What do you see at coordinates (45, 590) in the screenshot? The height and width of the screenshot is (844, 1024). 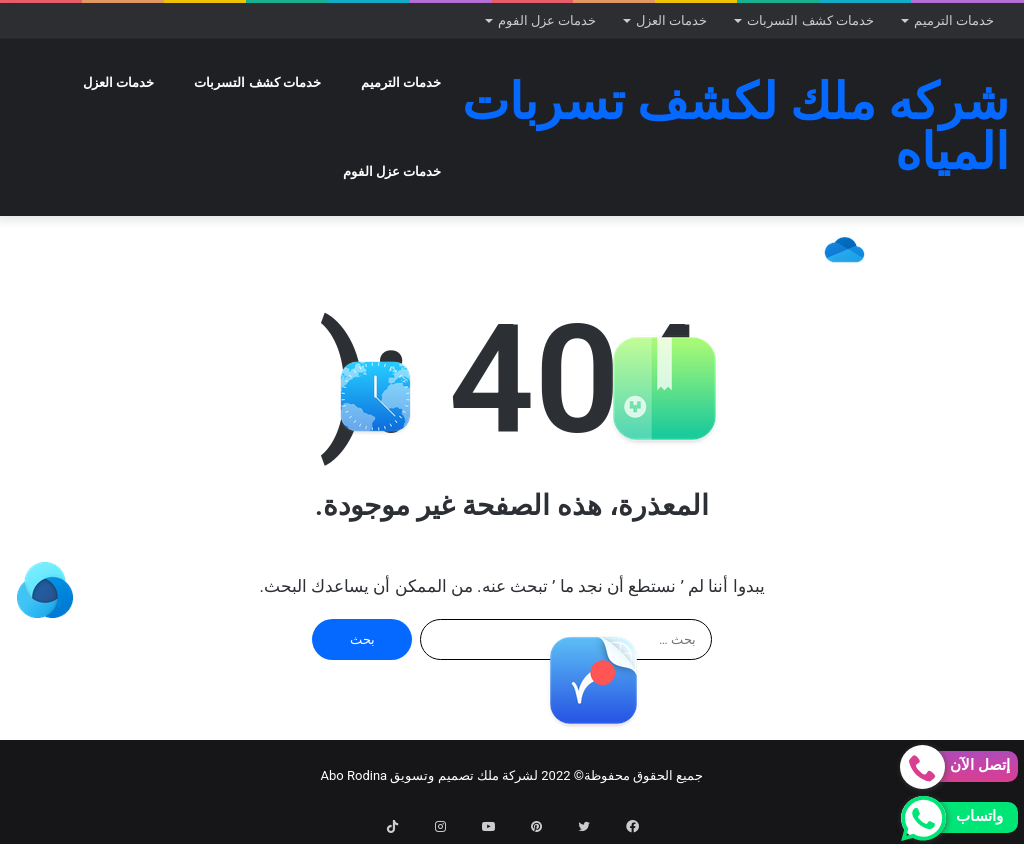 I see `open microsoft viva insights app` at bounding box center [45, 590].